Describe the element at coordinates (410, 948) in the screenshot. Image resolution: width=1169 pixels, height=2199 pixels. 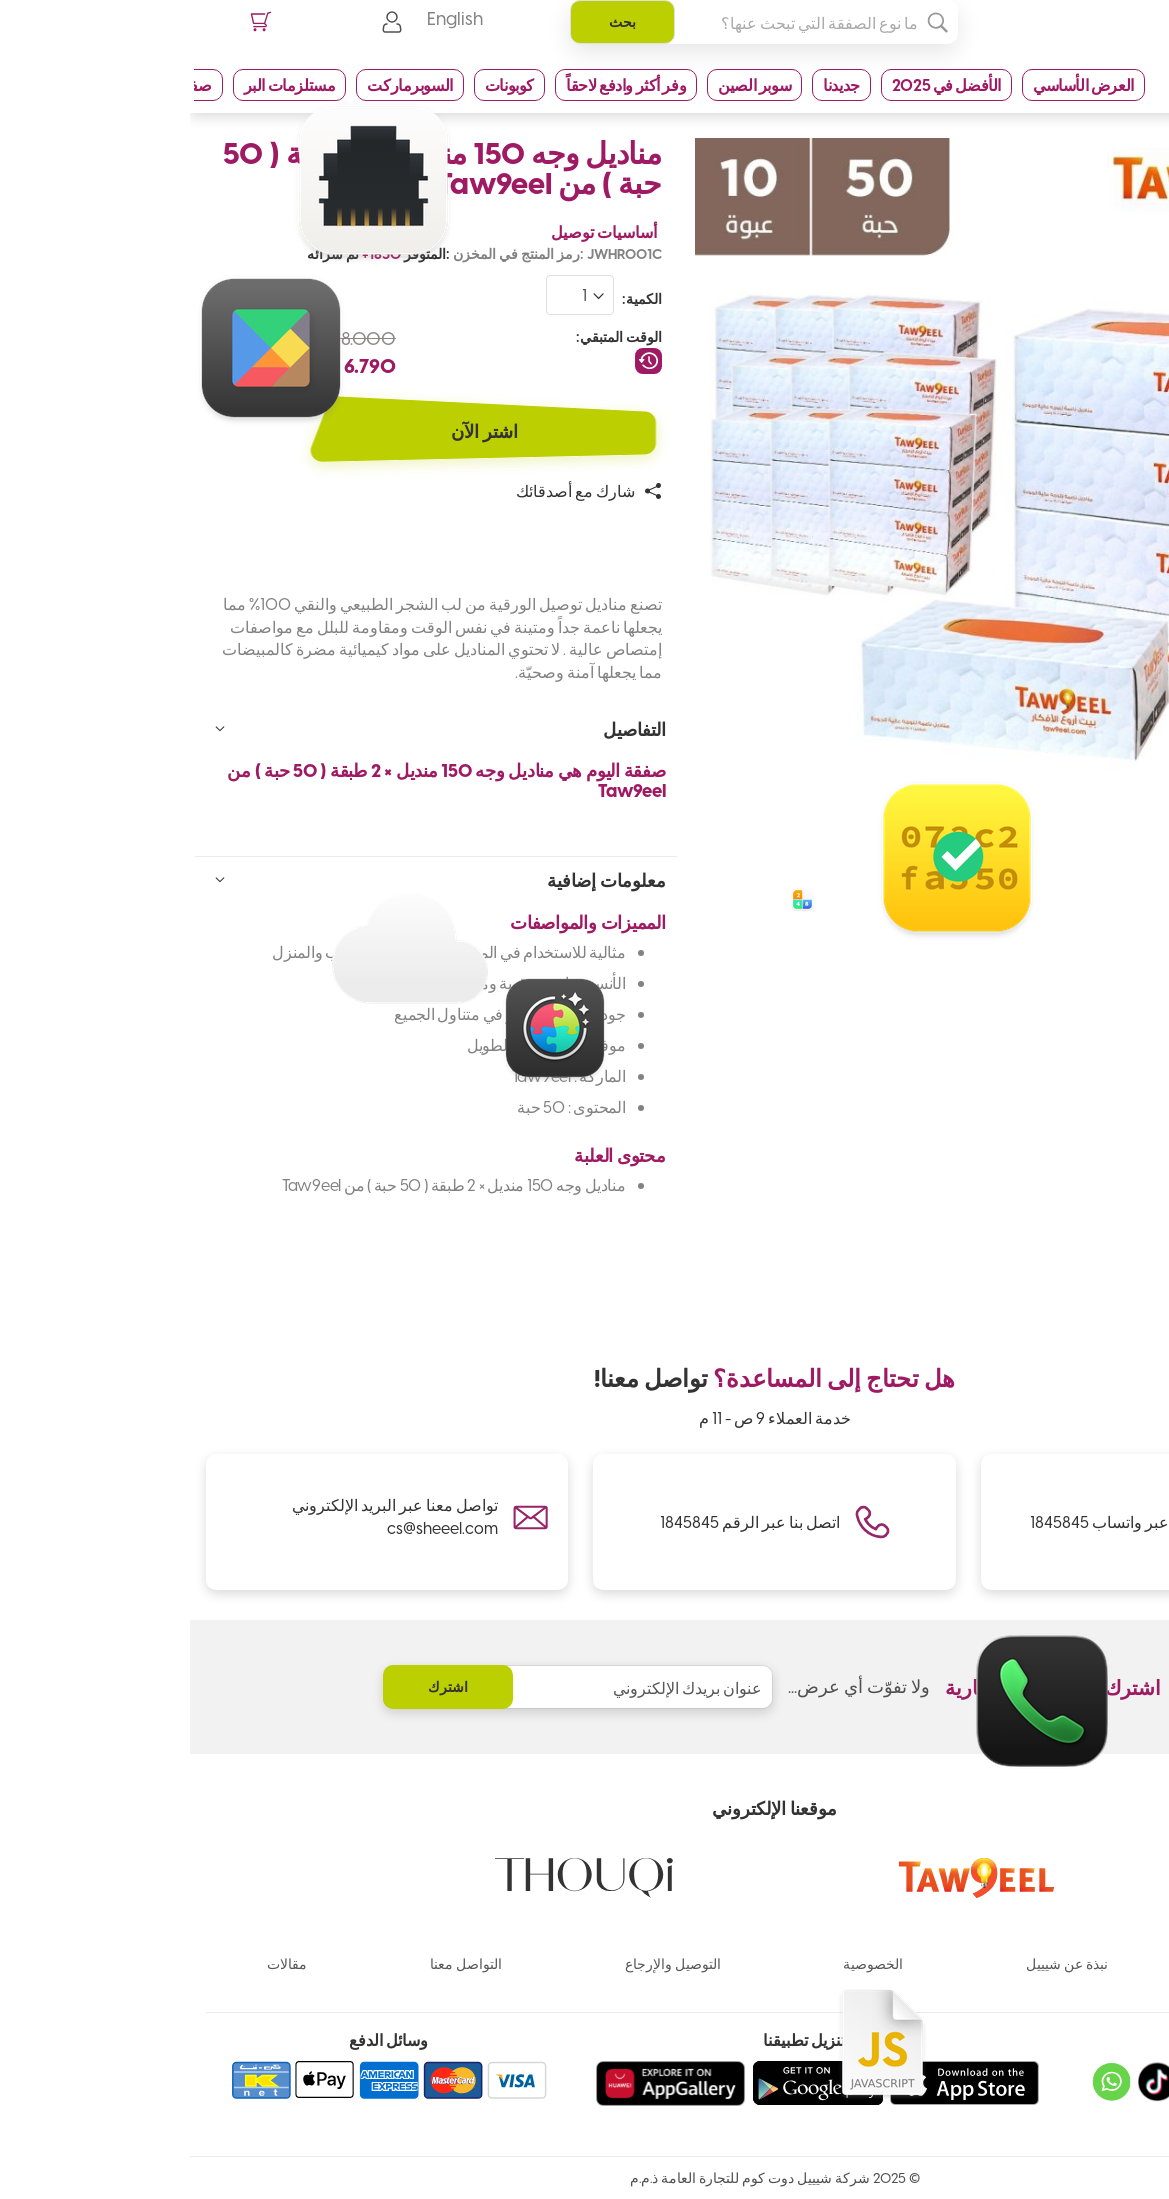
I see `indicates overcast or cloudy weather conditions` at that location.